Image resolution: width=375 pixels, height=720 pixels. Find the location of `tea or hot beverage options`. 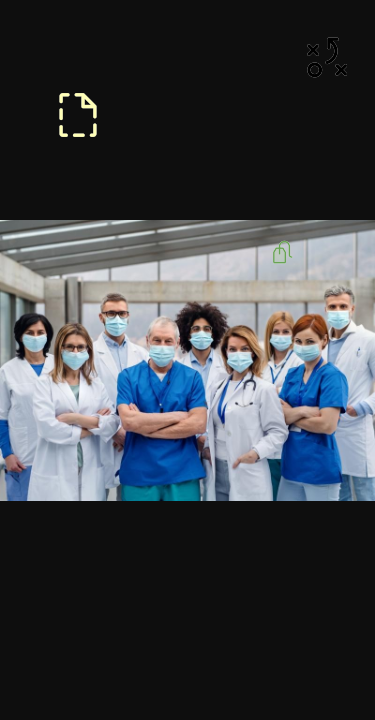

tea or hot beverage options is located at coordinates (282, 253).